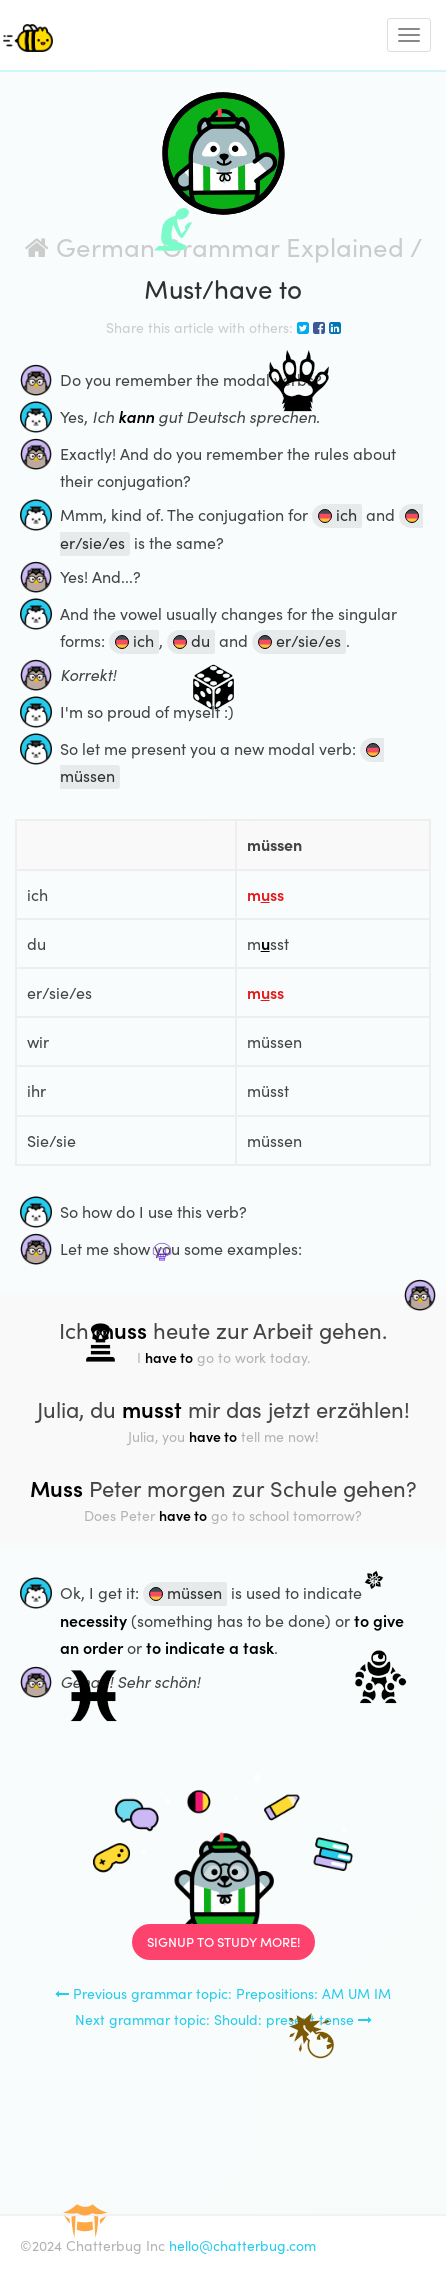  I want to click on roll the dice or randomize, so click(213, 687).